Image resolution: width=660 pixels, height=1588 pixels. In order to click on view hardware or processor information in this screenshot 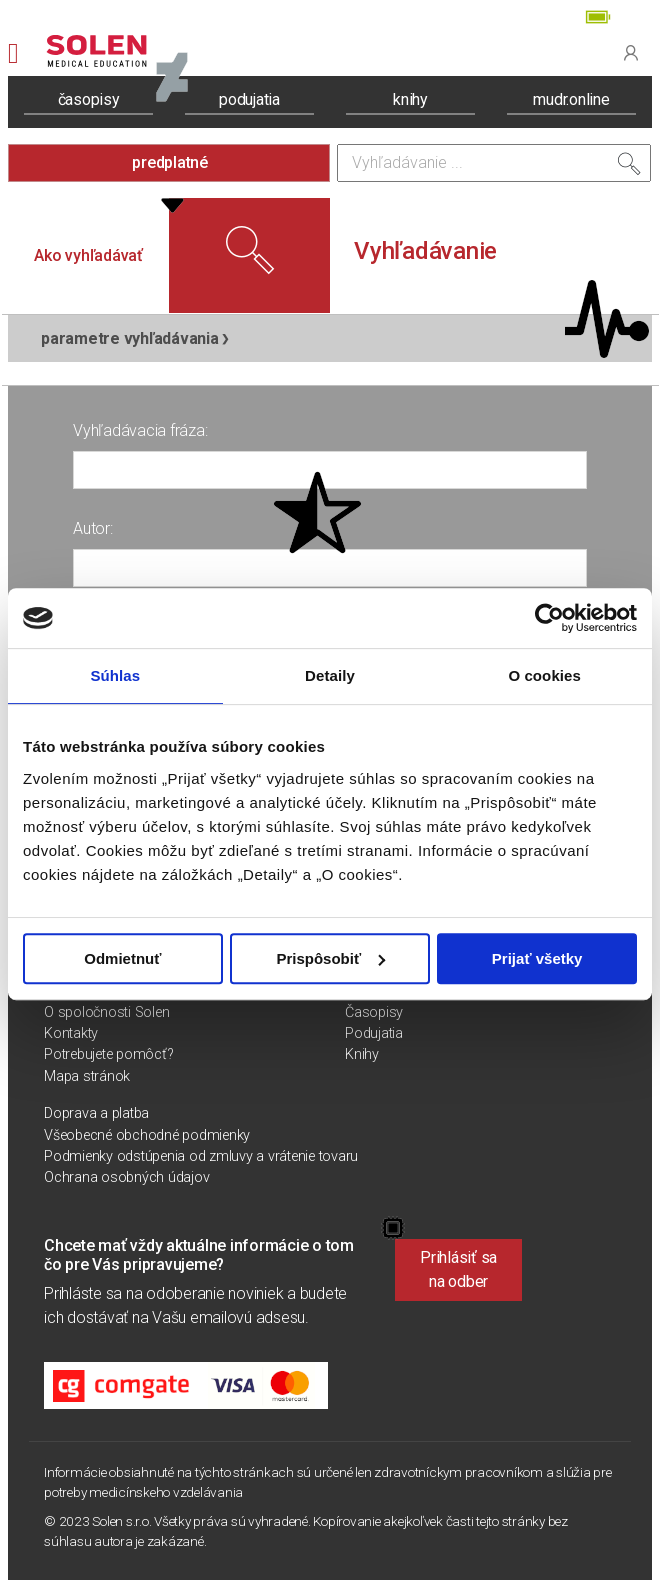, I will do `click(393, 1228)`.